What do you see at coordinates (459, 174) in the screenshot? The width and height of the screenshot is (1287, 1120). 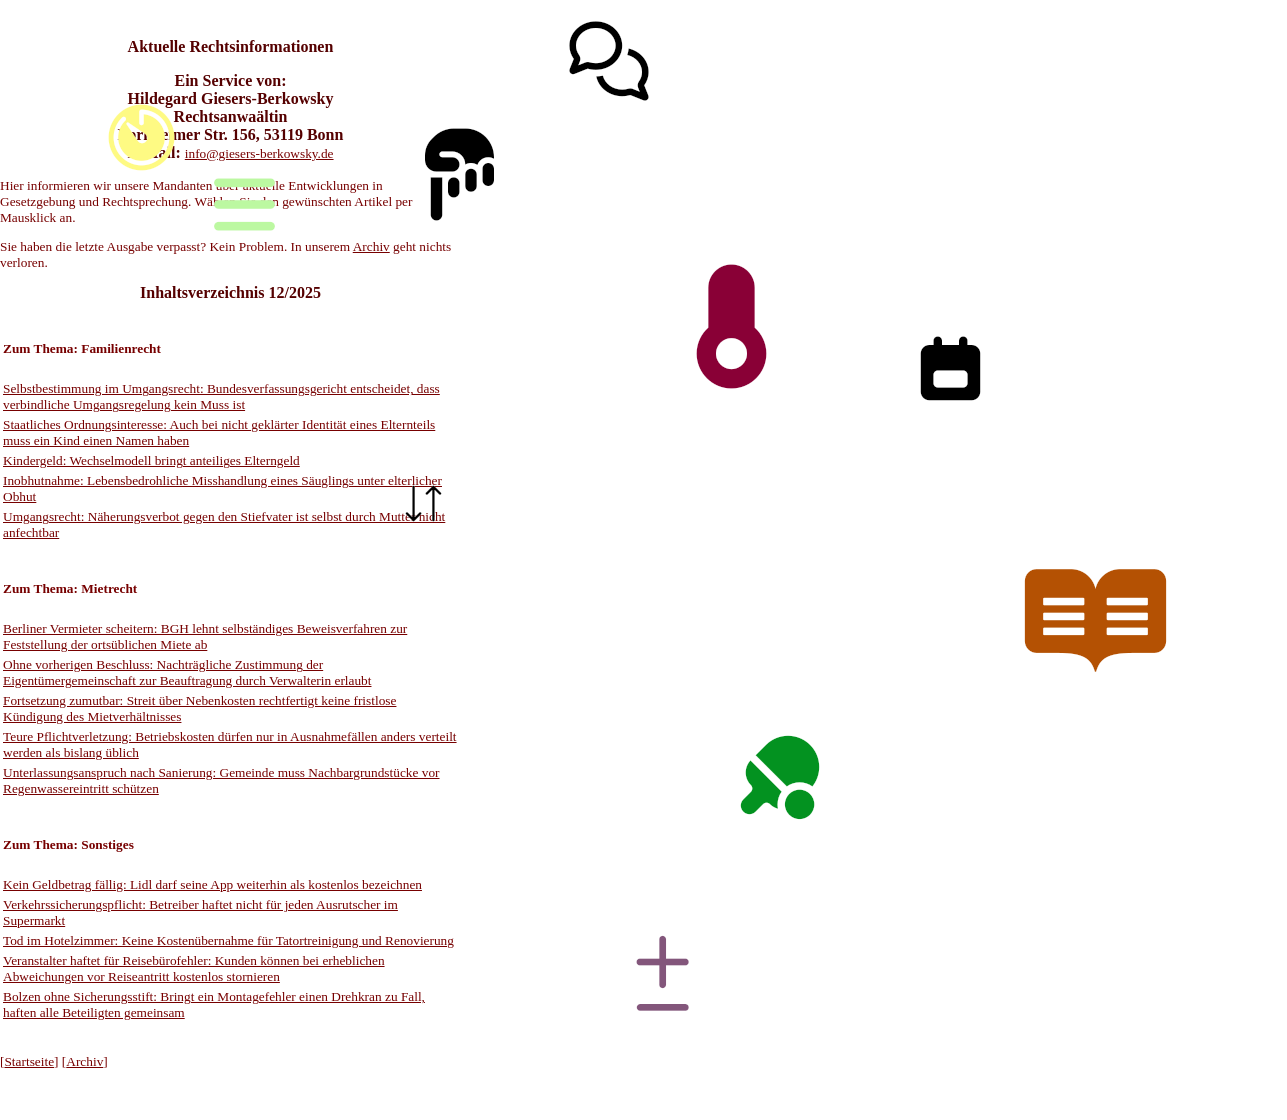 I see `scroll down or view content below` at bounding box center [459, 174].